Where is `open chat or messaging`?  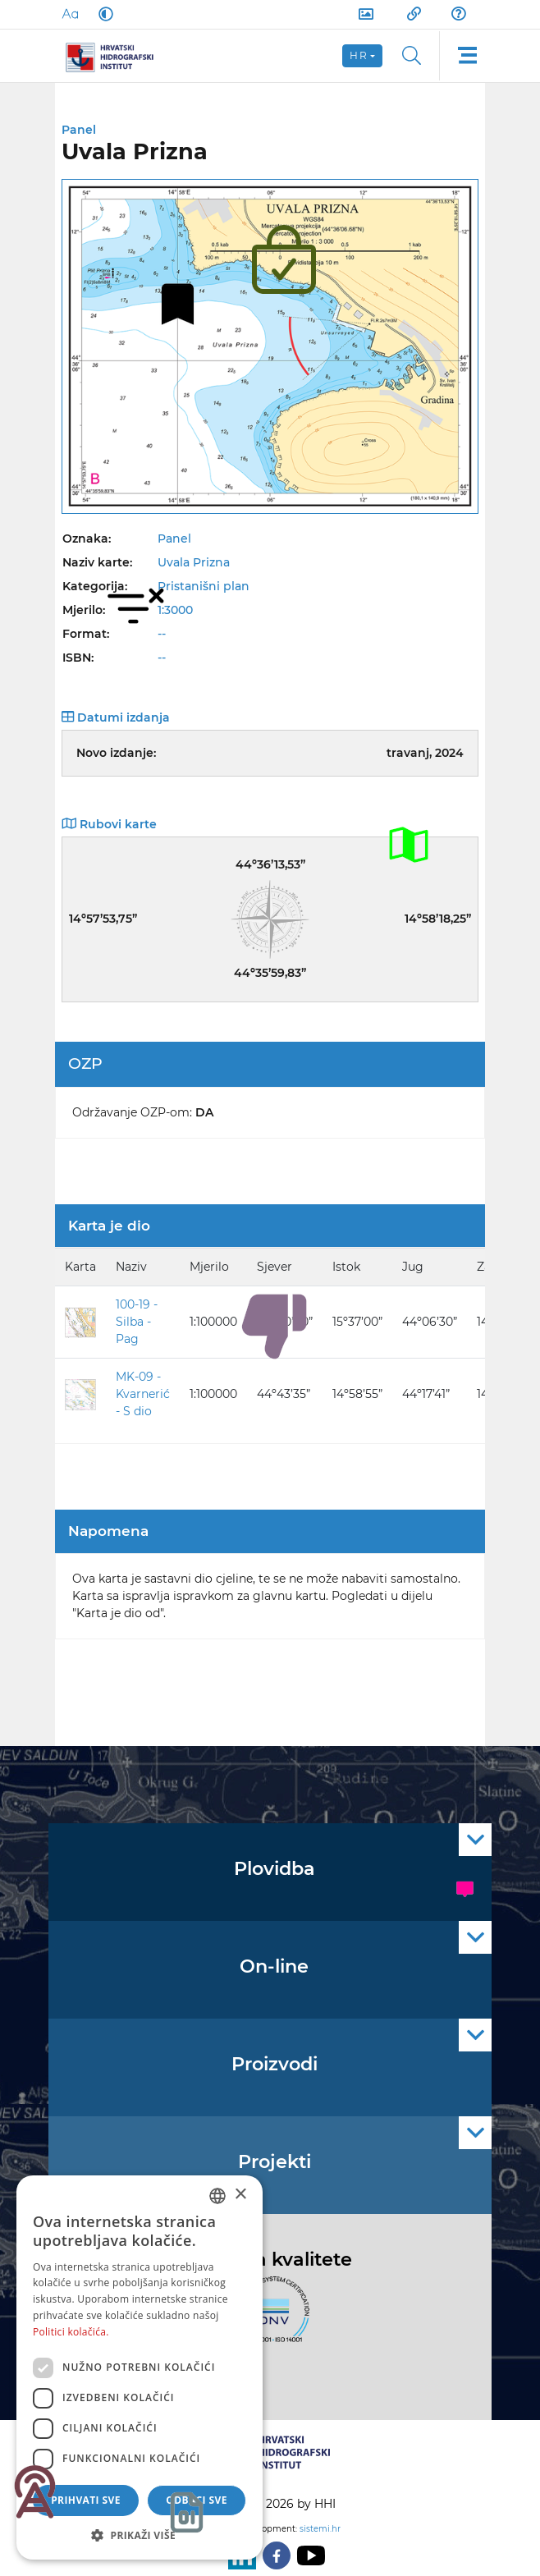 open chat or messaging is located at coordinates (464, 1888).